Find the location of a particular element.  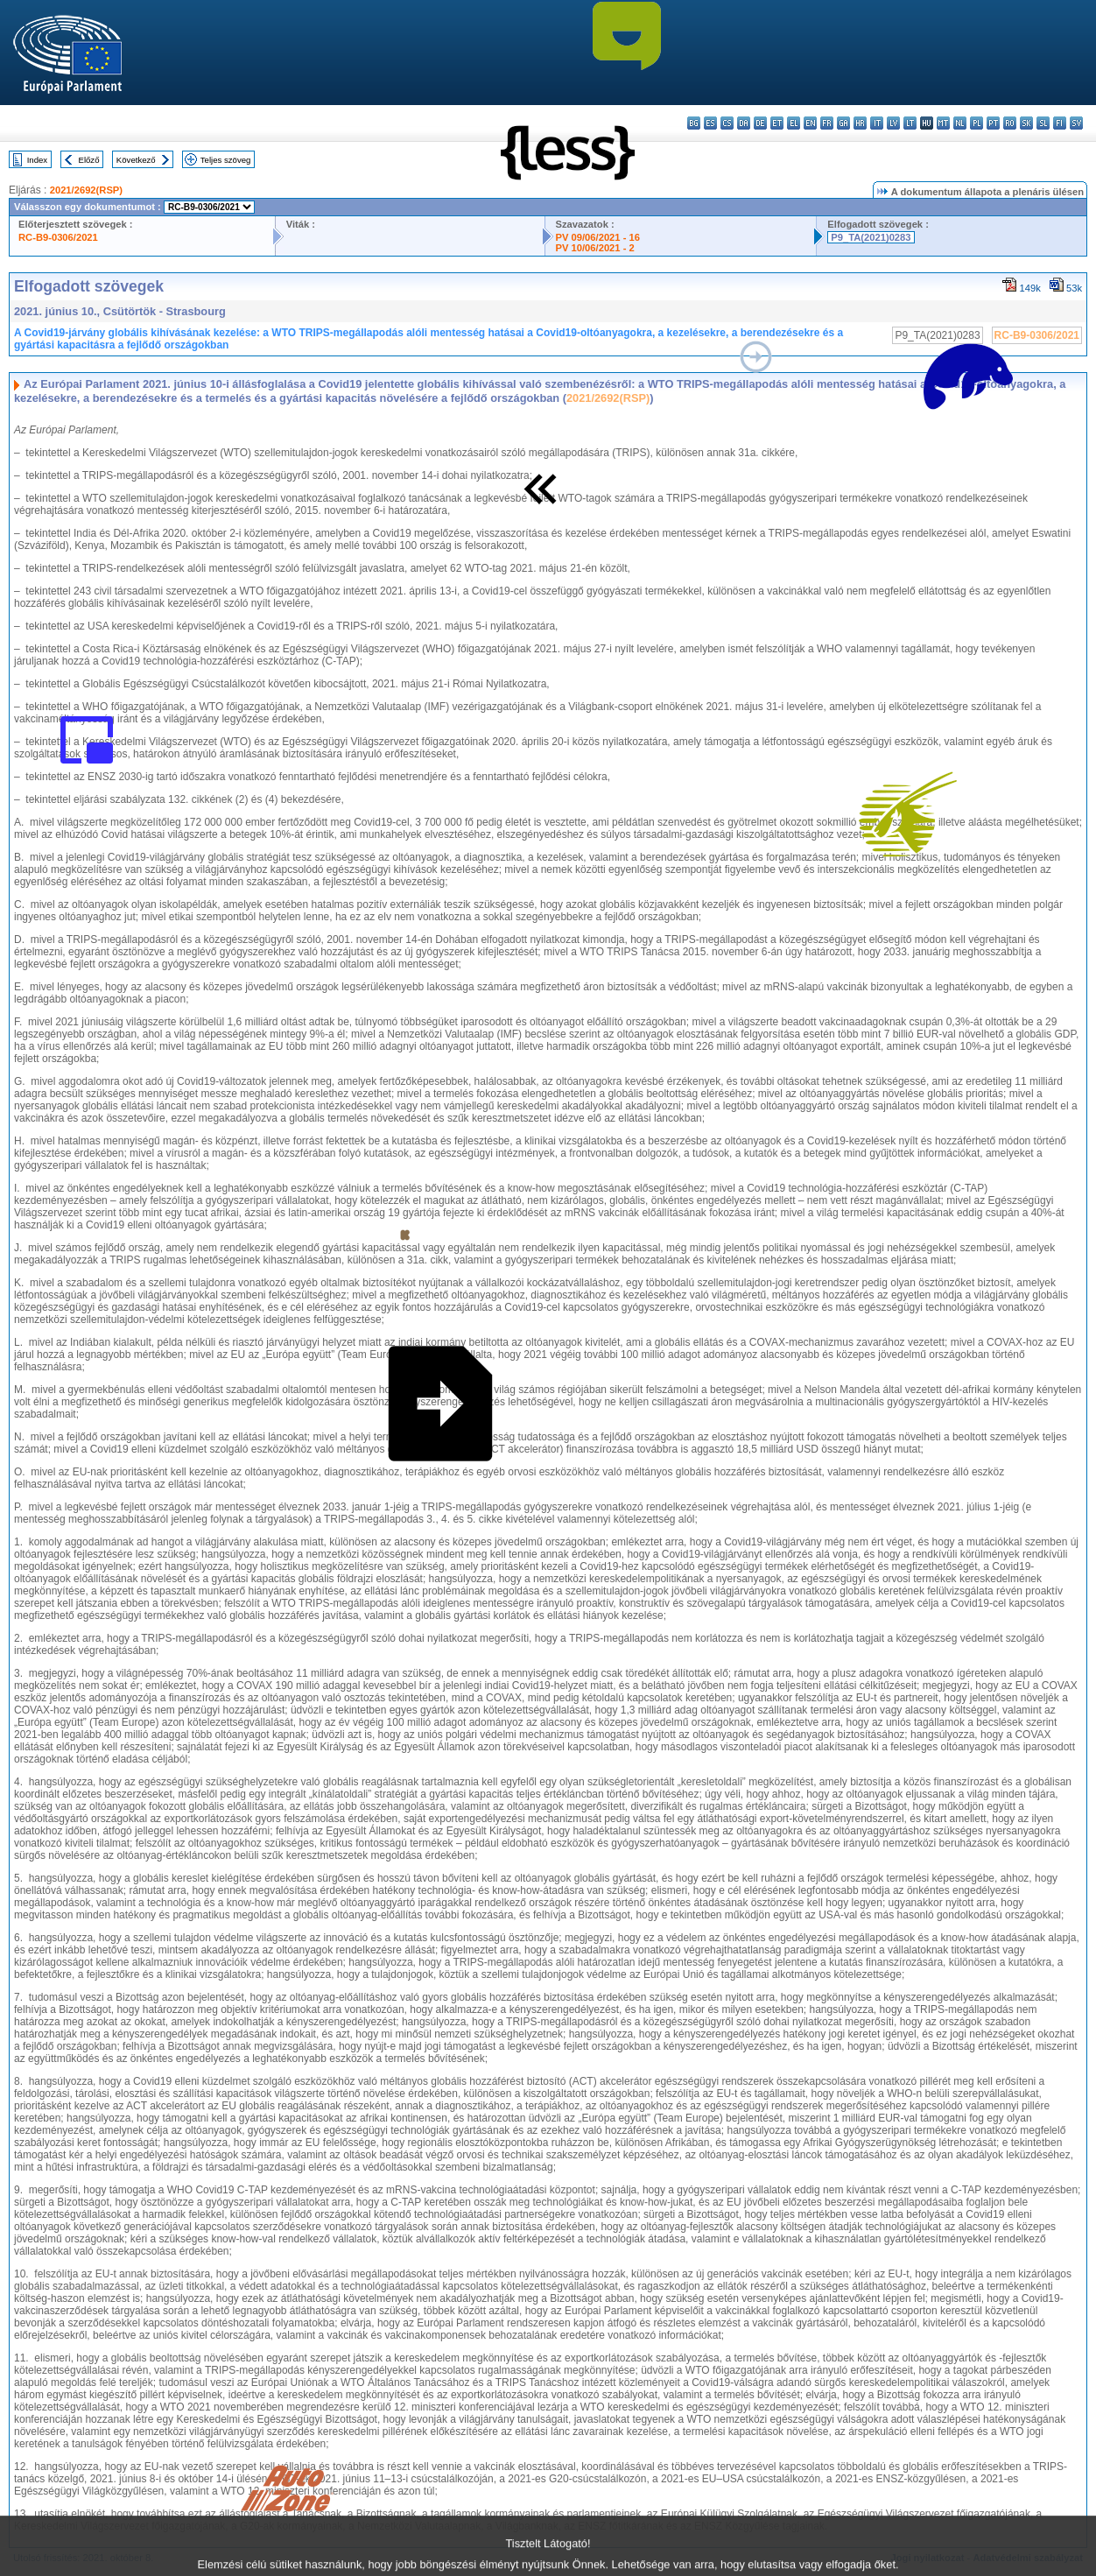

qatar airways logo is located at coordinates (908, 814).